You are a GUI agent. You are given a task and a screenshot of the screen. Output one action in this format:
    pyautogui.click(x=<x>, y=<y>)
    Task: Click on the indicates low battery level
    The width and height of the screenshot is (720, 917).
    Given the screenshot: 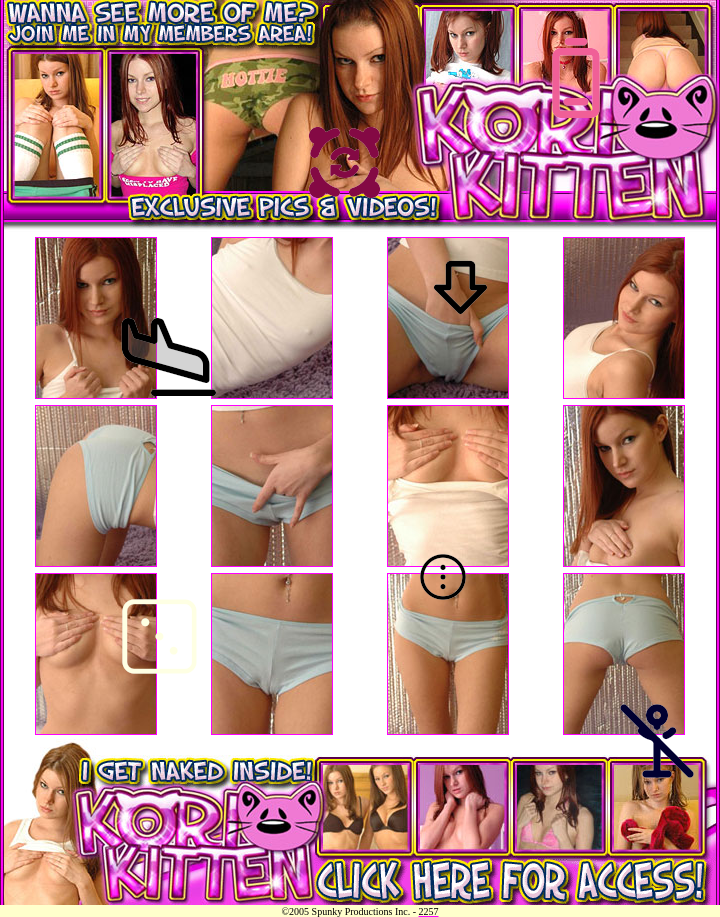 What is the action you would take?
    pyautogui.click(x=576, y=78)
    